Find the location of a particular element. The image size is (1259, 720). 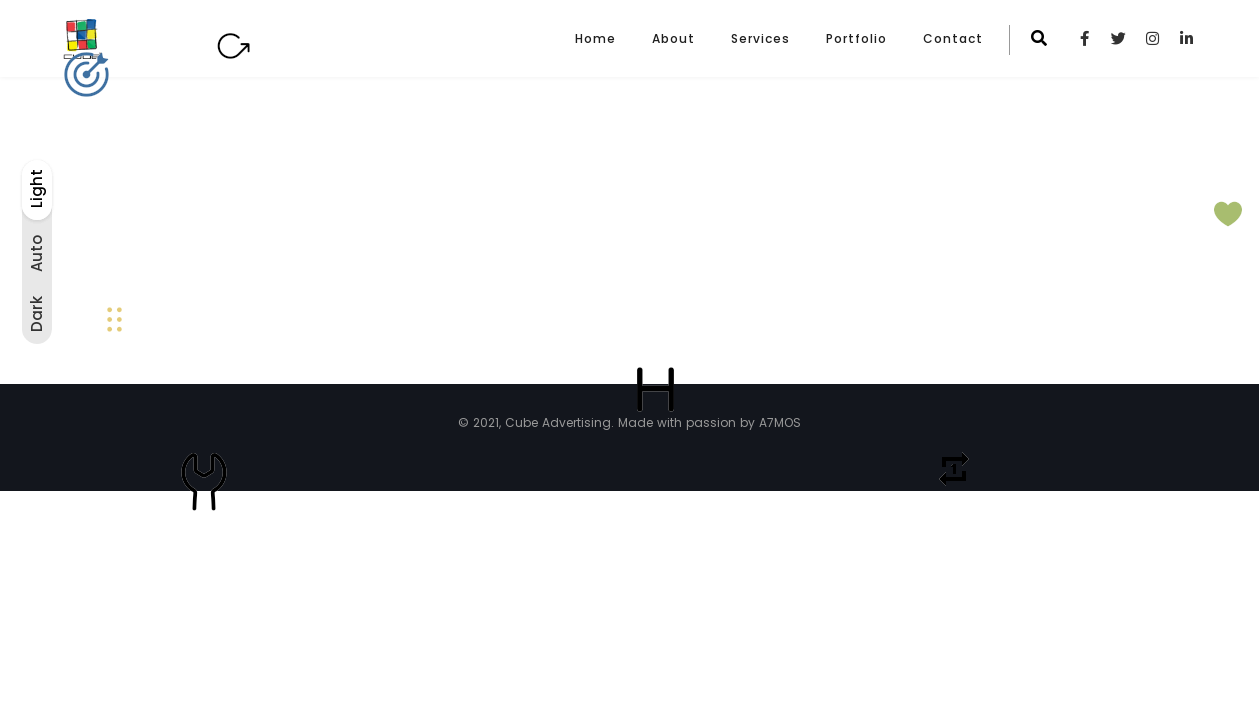

set or view your goals is located at coordinates (86, 74).